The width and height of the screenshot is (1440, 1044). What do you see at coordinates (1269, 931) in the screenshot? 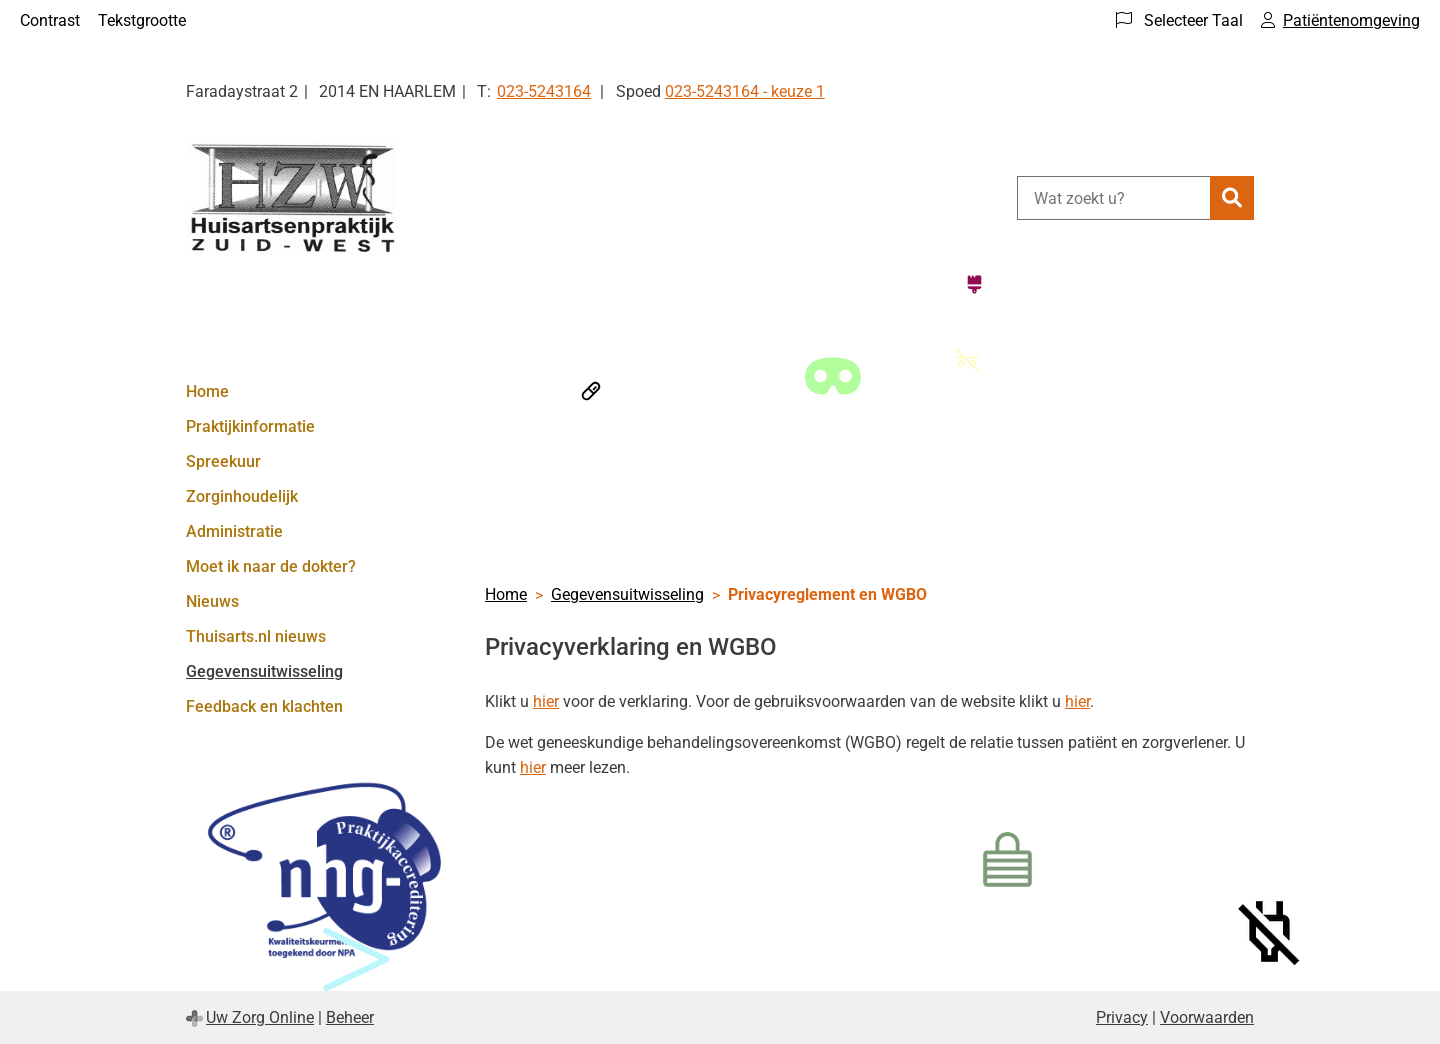
I see `power is currently off or disconnected` at bounding box center [1269, 931].